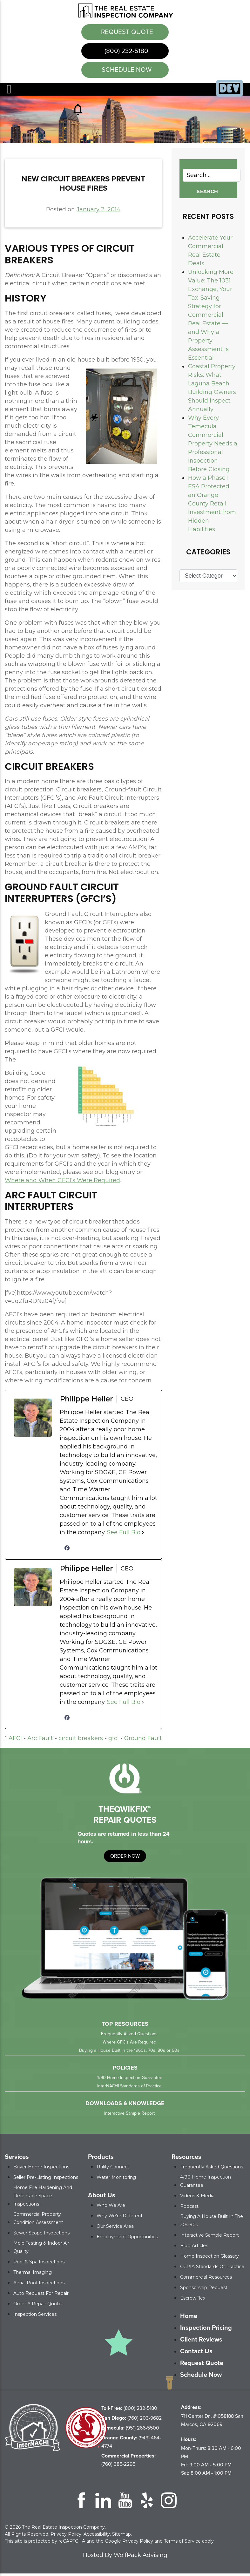  Describe the element at coordinates (78, 109) in the screenshot. I see `view notifications` at that location.